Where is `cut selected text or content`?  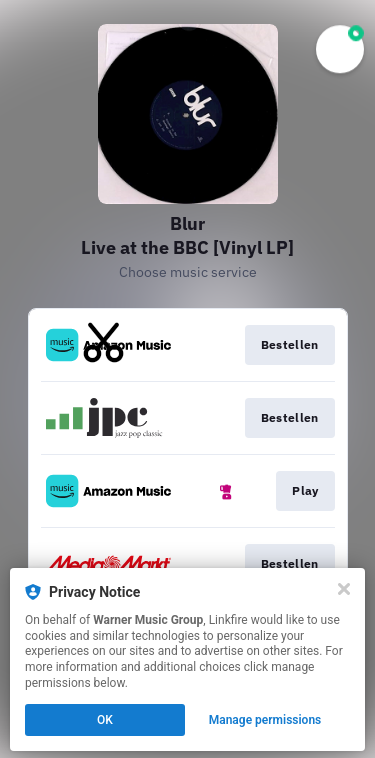
cut selected text or content is located at coordinates (103, 342).